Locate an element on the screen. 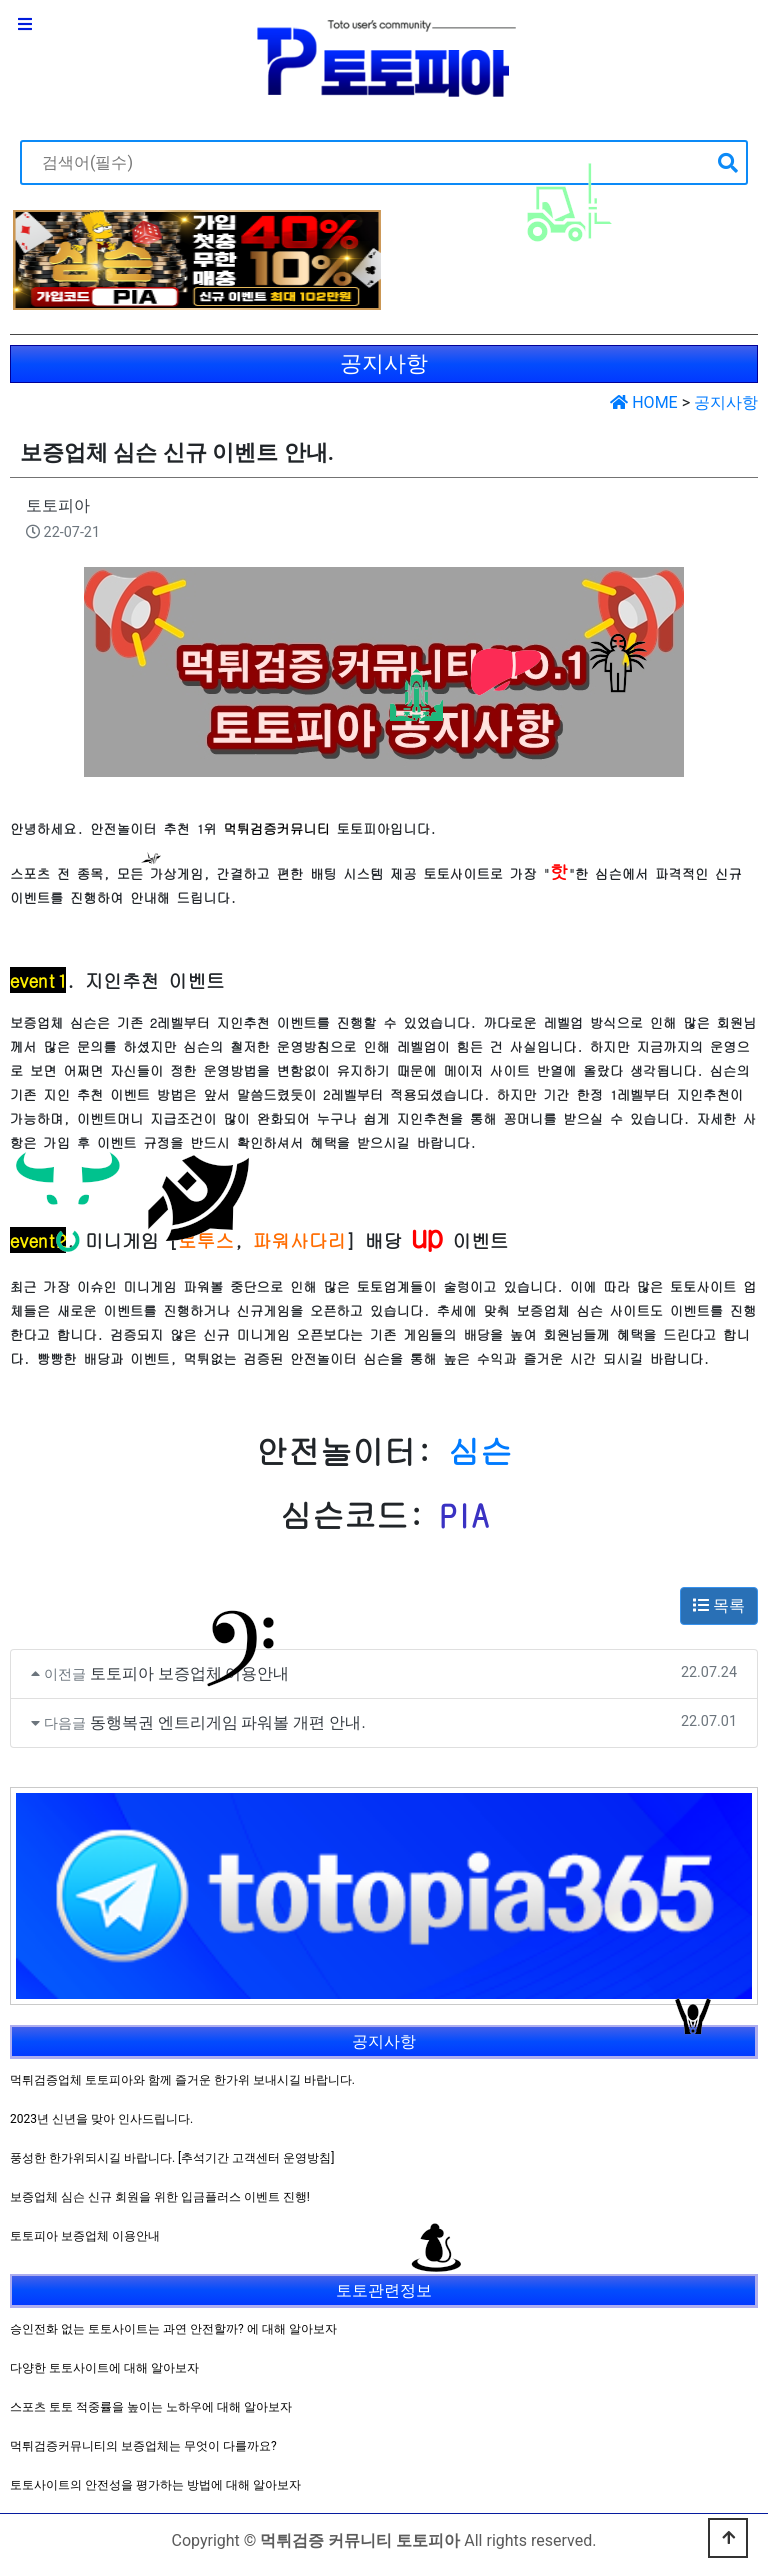  launch or deploy an application is located at coordinates (416, 694).